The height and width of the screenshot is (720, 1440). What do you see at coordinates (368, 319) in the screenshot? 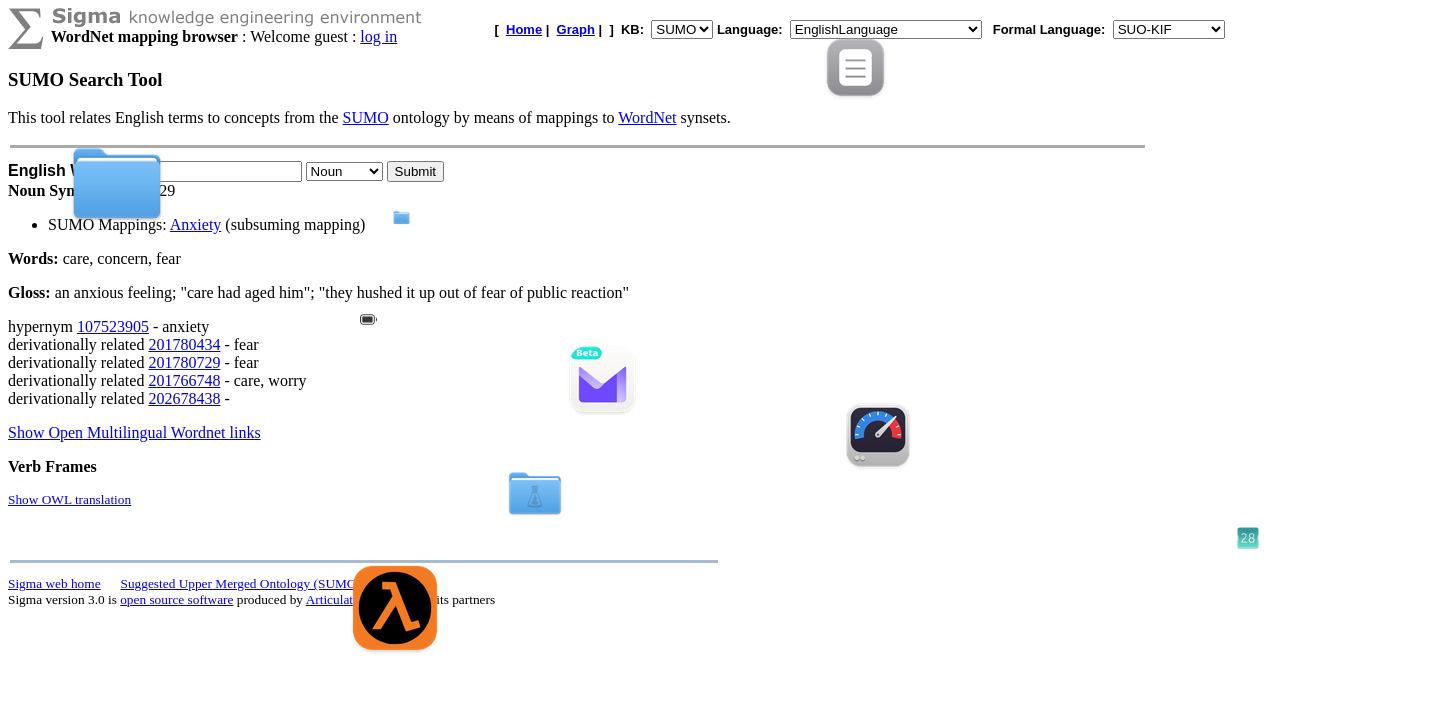
I see `indicates current battery level` at bounding box center [368, 319].